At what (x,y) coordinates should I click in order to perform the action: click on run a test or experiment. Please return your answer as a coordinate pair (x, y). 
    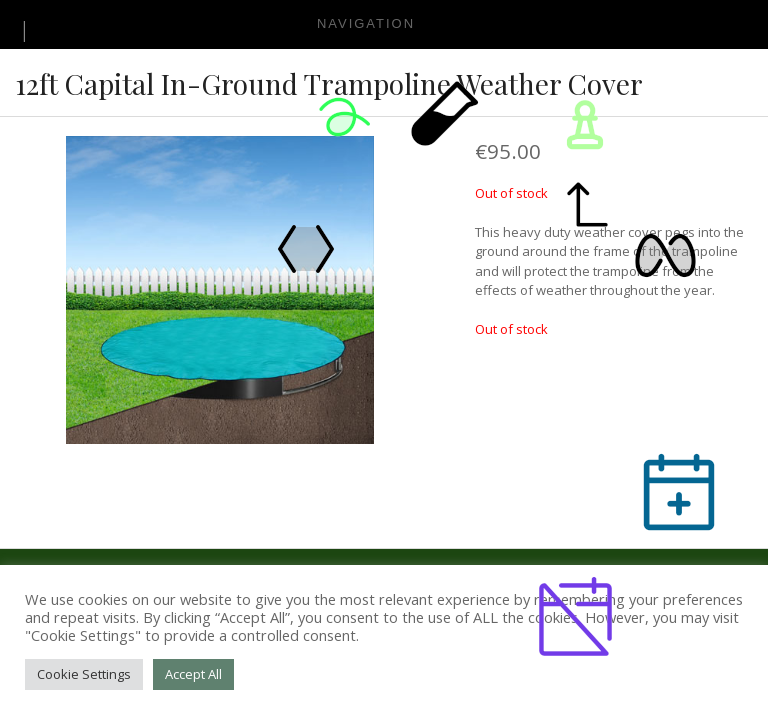
    Looking at the image, I should click on (443, 113).